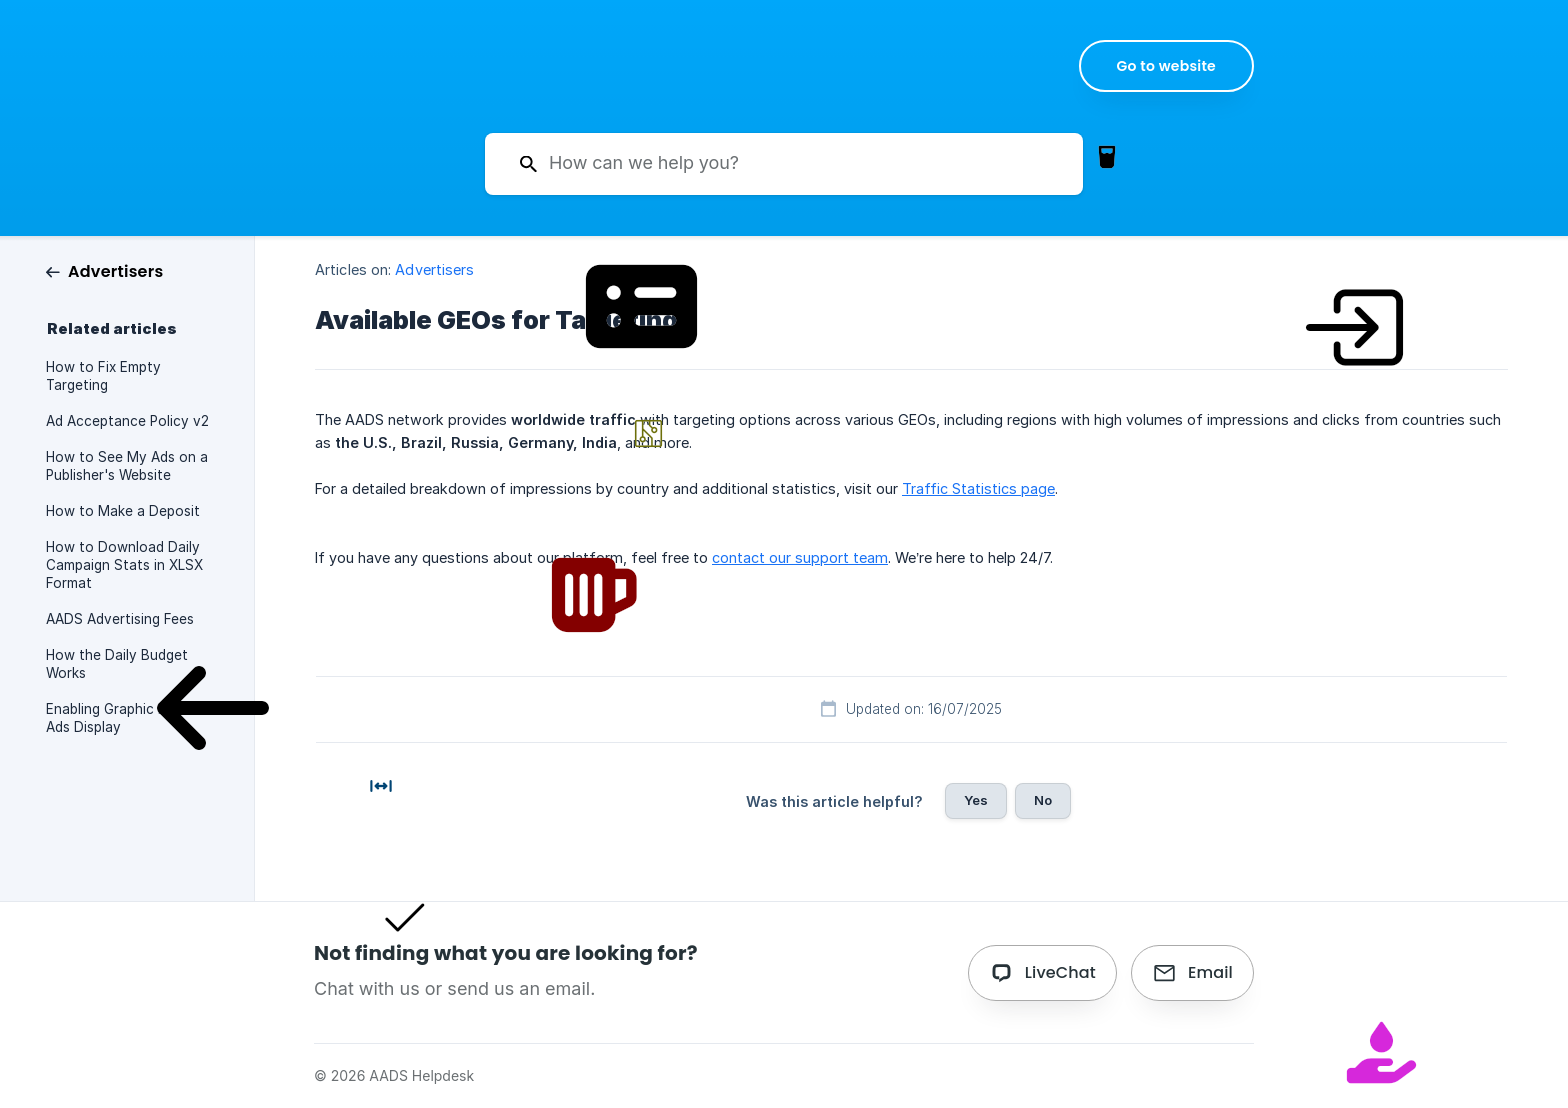  Describe the element at coordinates (1354, 327) in the screenshot. I see `log in to your account` at that location.